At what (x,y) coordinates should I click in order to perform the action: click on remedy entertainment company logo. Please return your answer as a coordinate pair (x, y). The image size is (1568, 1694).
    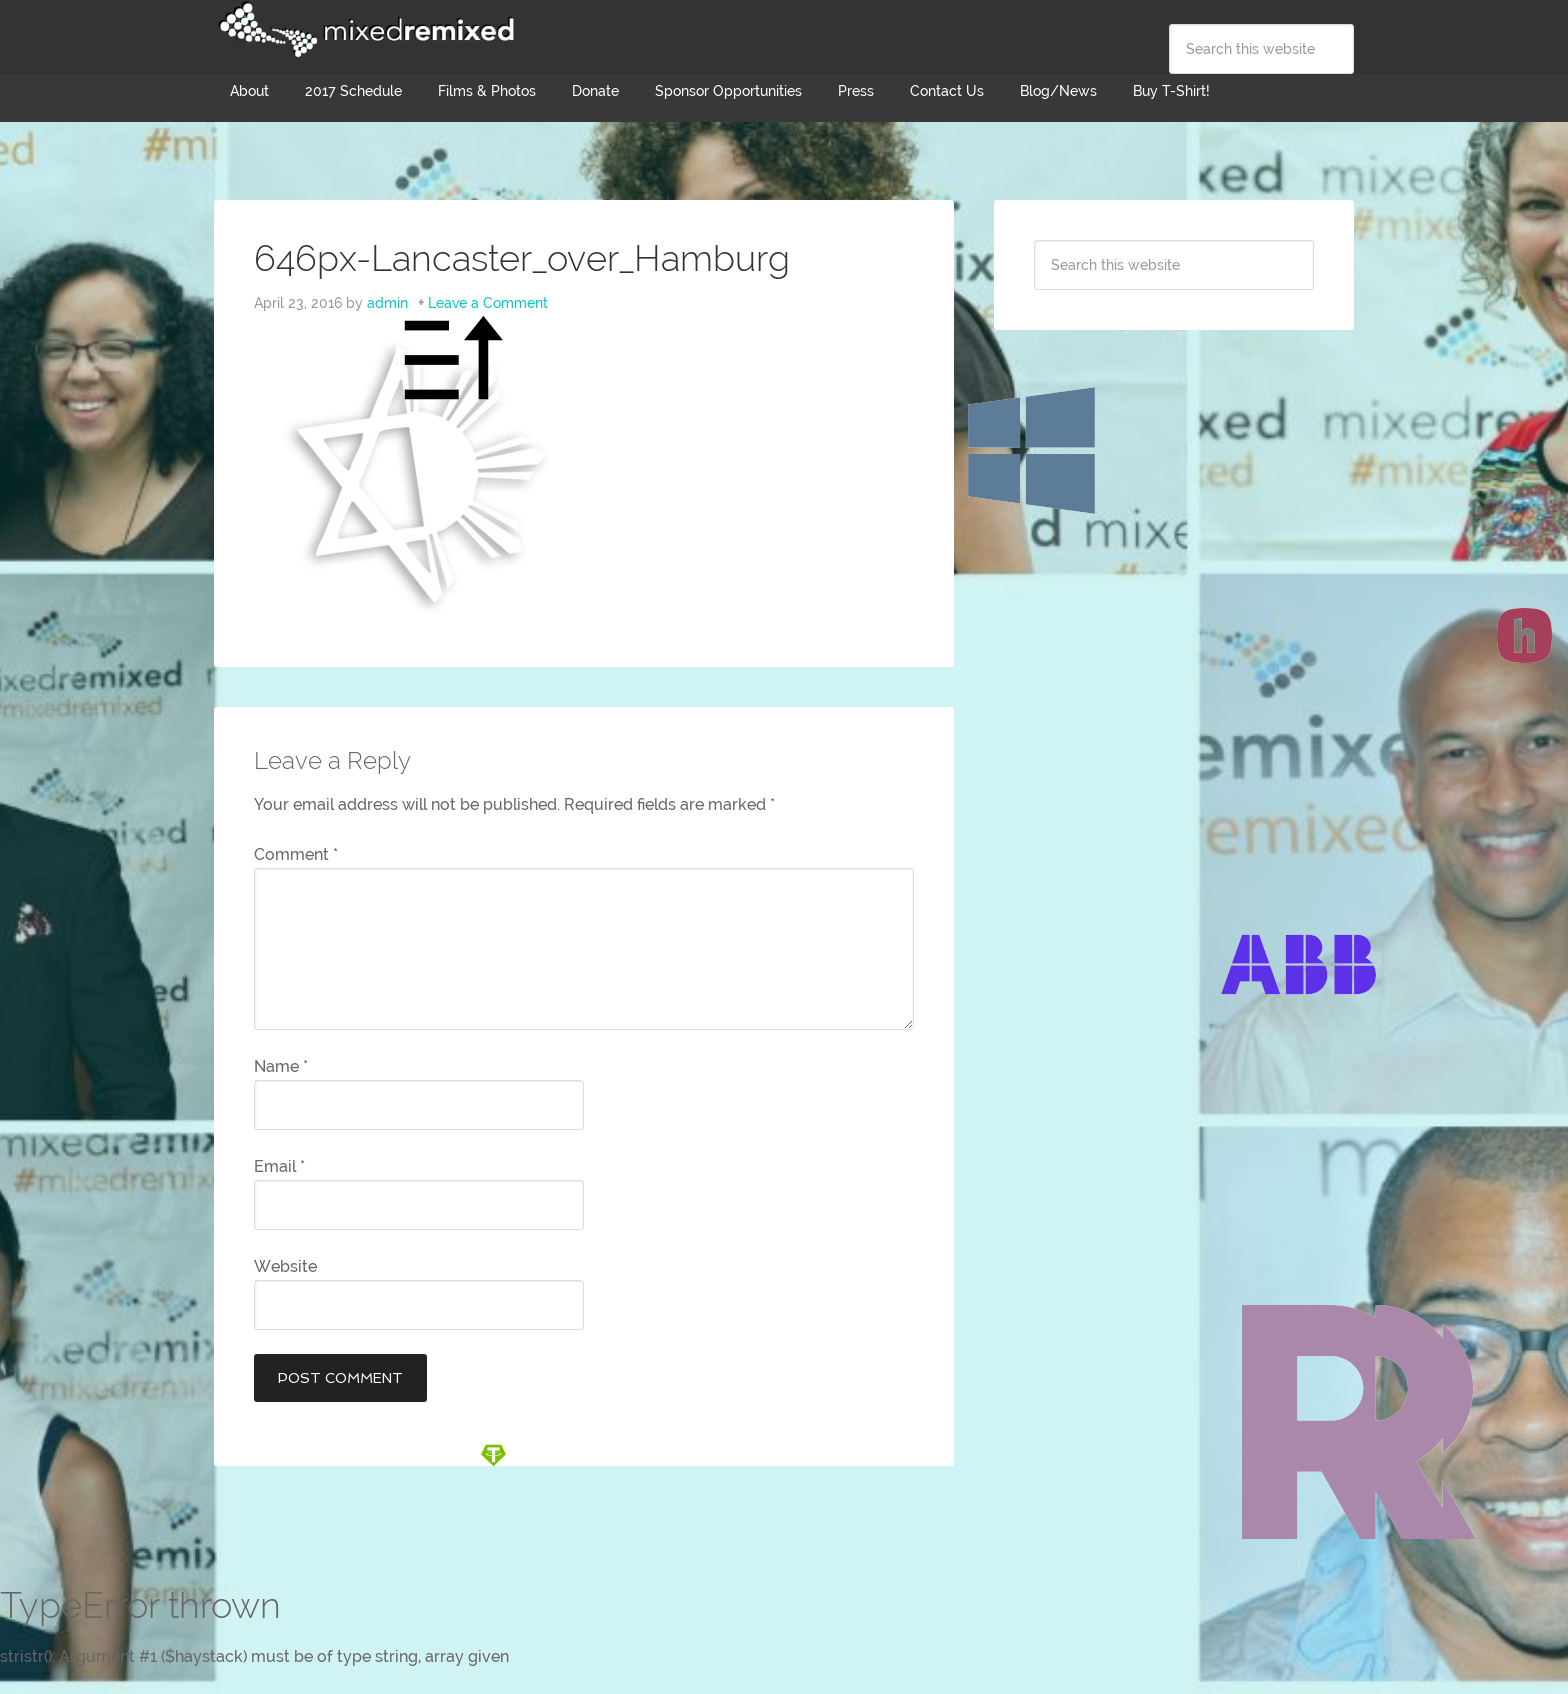
    Looking at the image, I should click on (1359, 1422).